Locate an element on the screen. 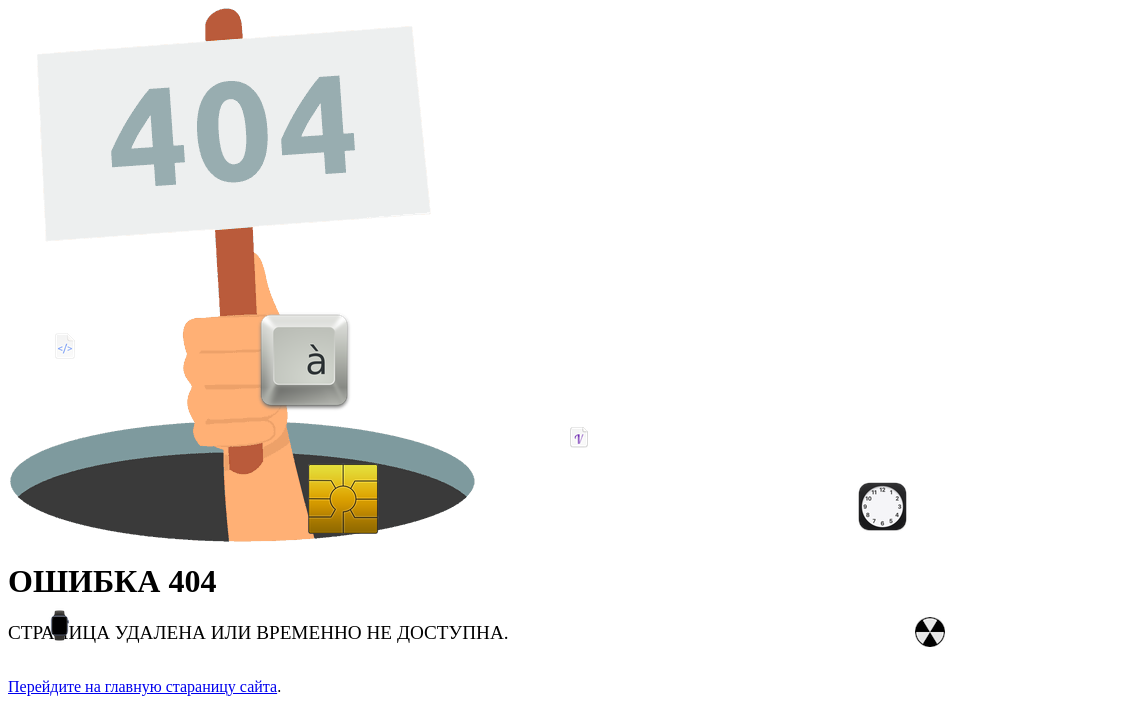 The width and height of the screenshot is (1121, 720). open character map to insert special symbols is located at coordinates (304, 362).